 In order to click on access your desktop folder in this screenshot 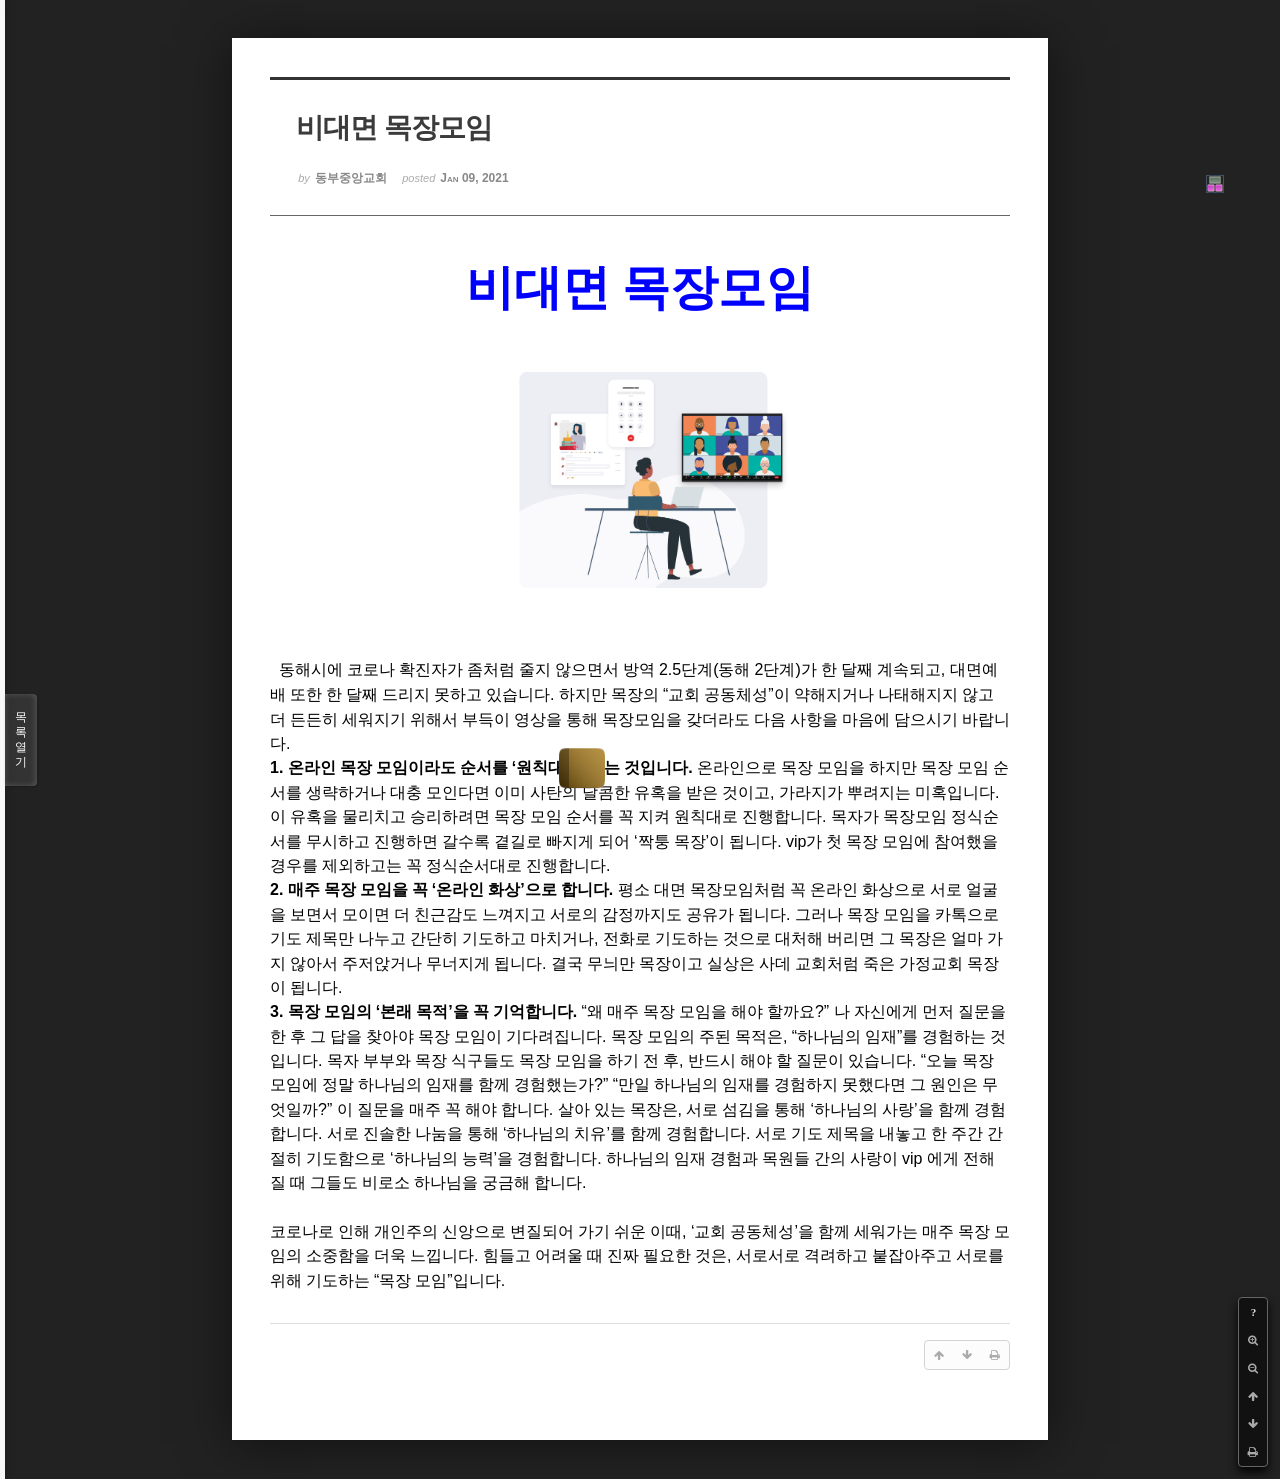, I will do `click(582, 767)`.